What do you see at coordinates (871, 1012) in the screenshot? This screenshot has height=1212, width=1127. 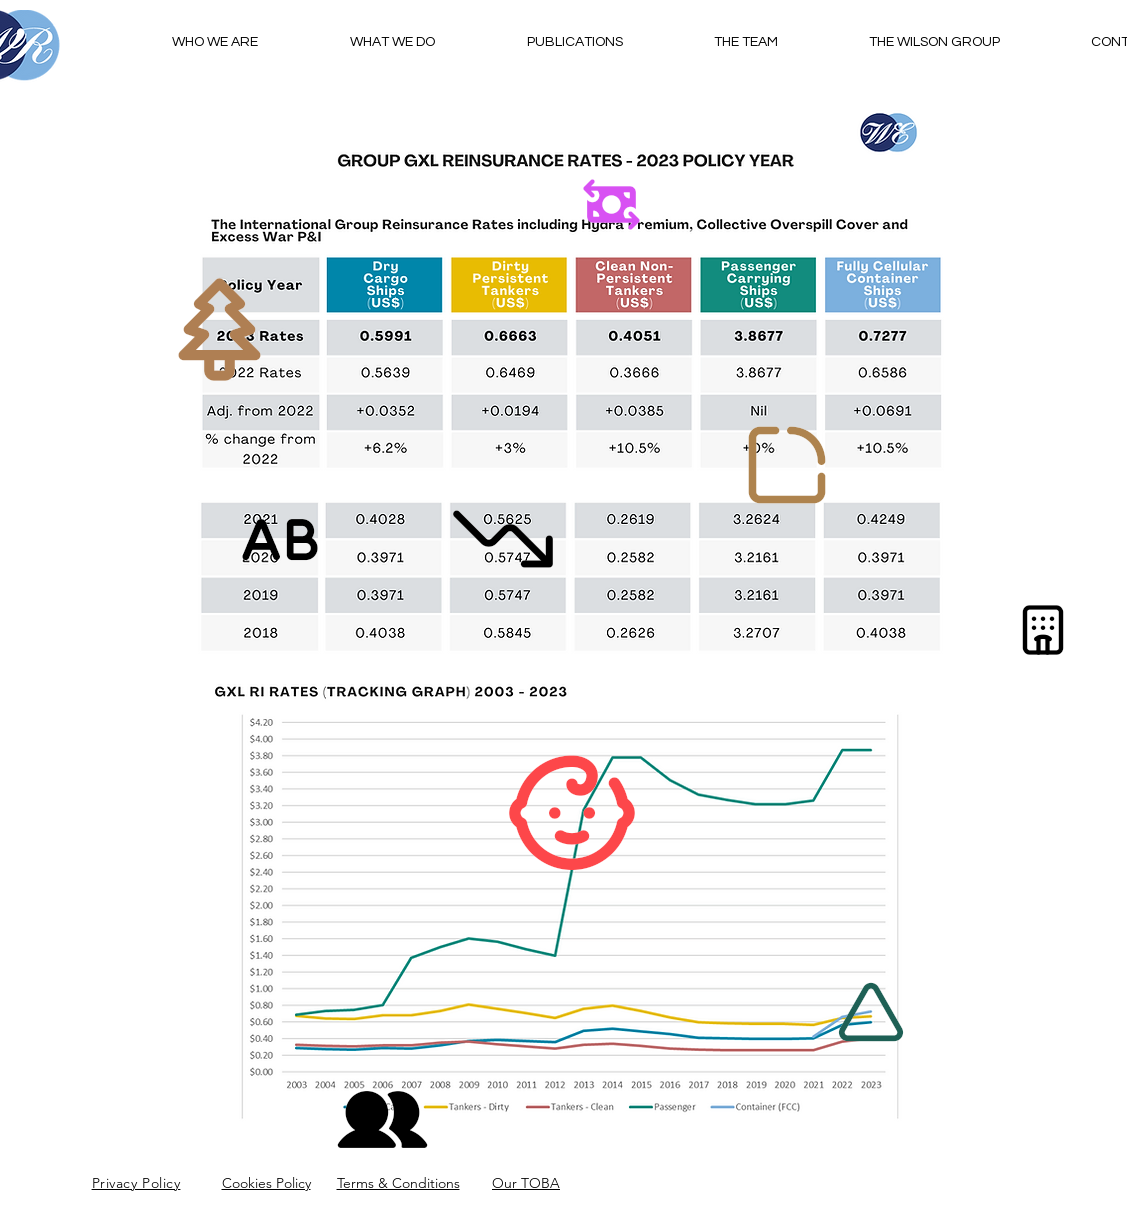 I see `play or start media content` at bounding box center [871, 1012].